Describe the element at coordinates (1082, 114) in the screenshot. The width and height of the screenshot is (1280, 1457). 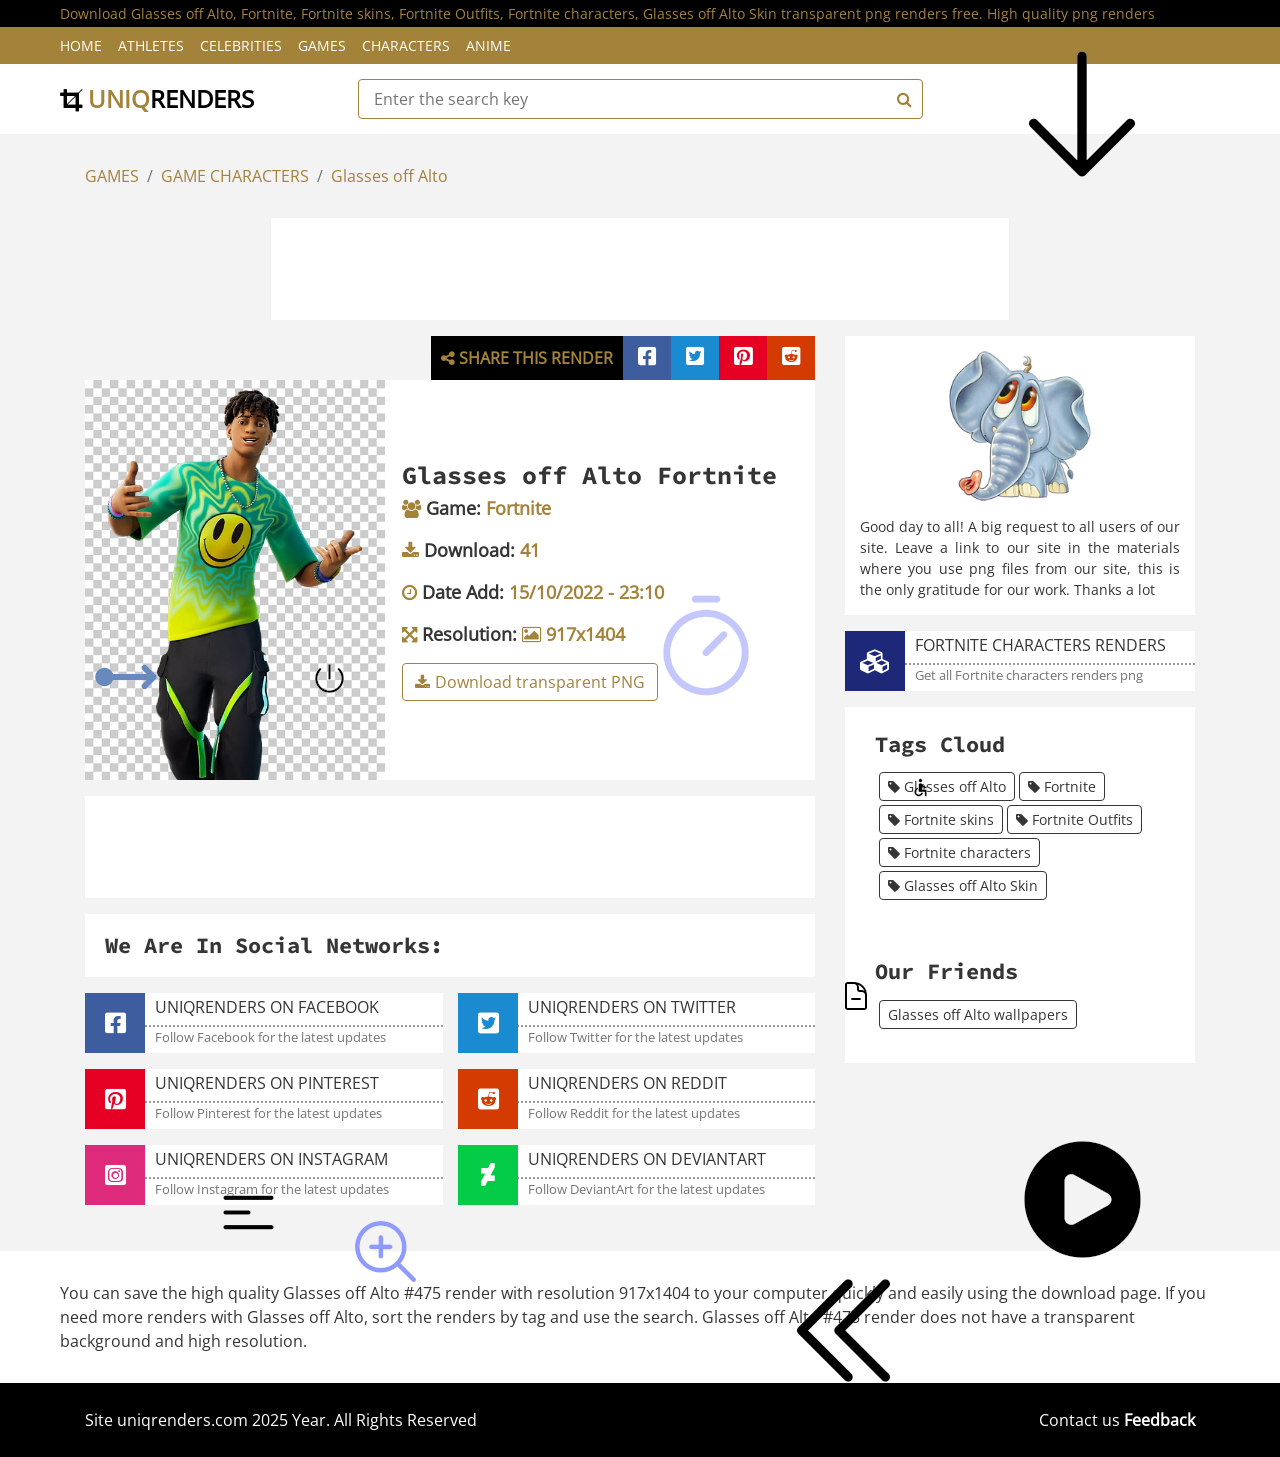
I see `scroll down or view more content` at that location.